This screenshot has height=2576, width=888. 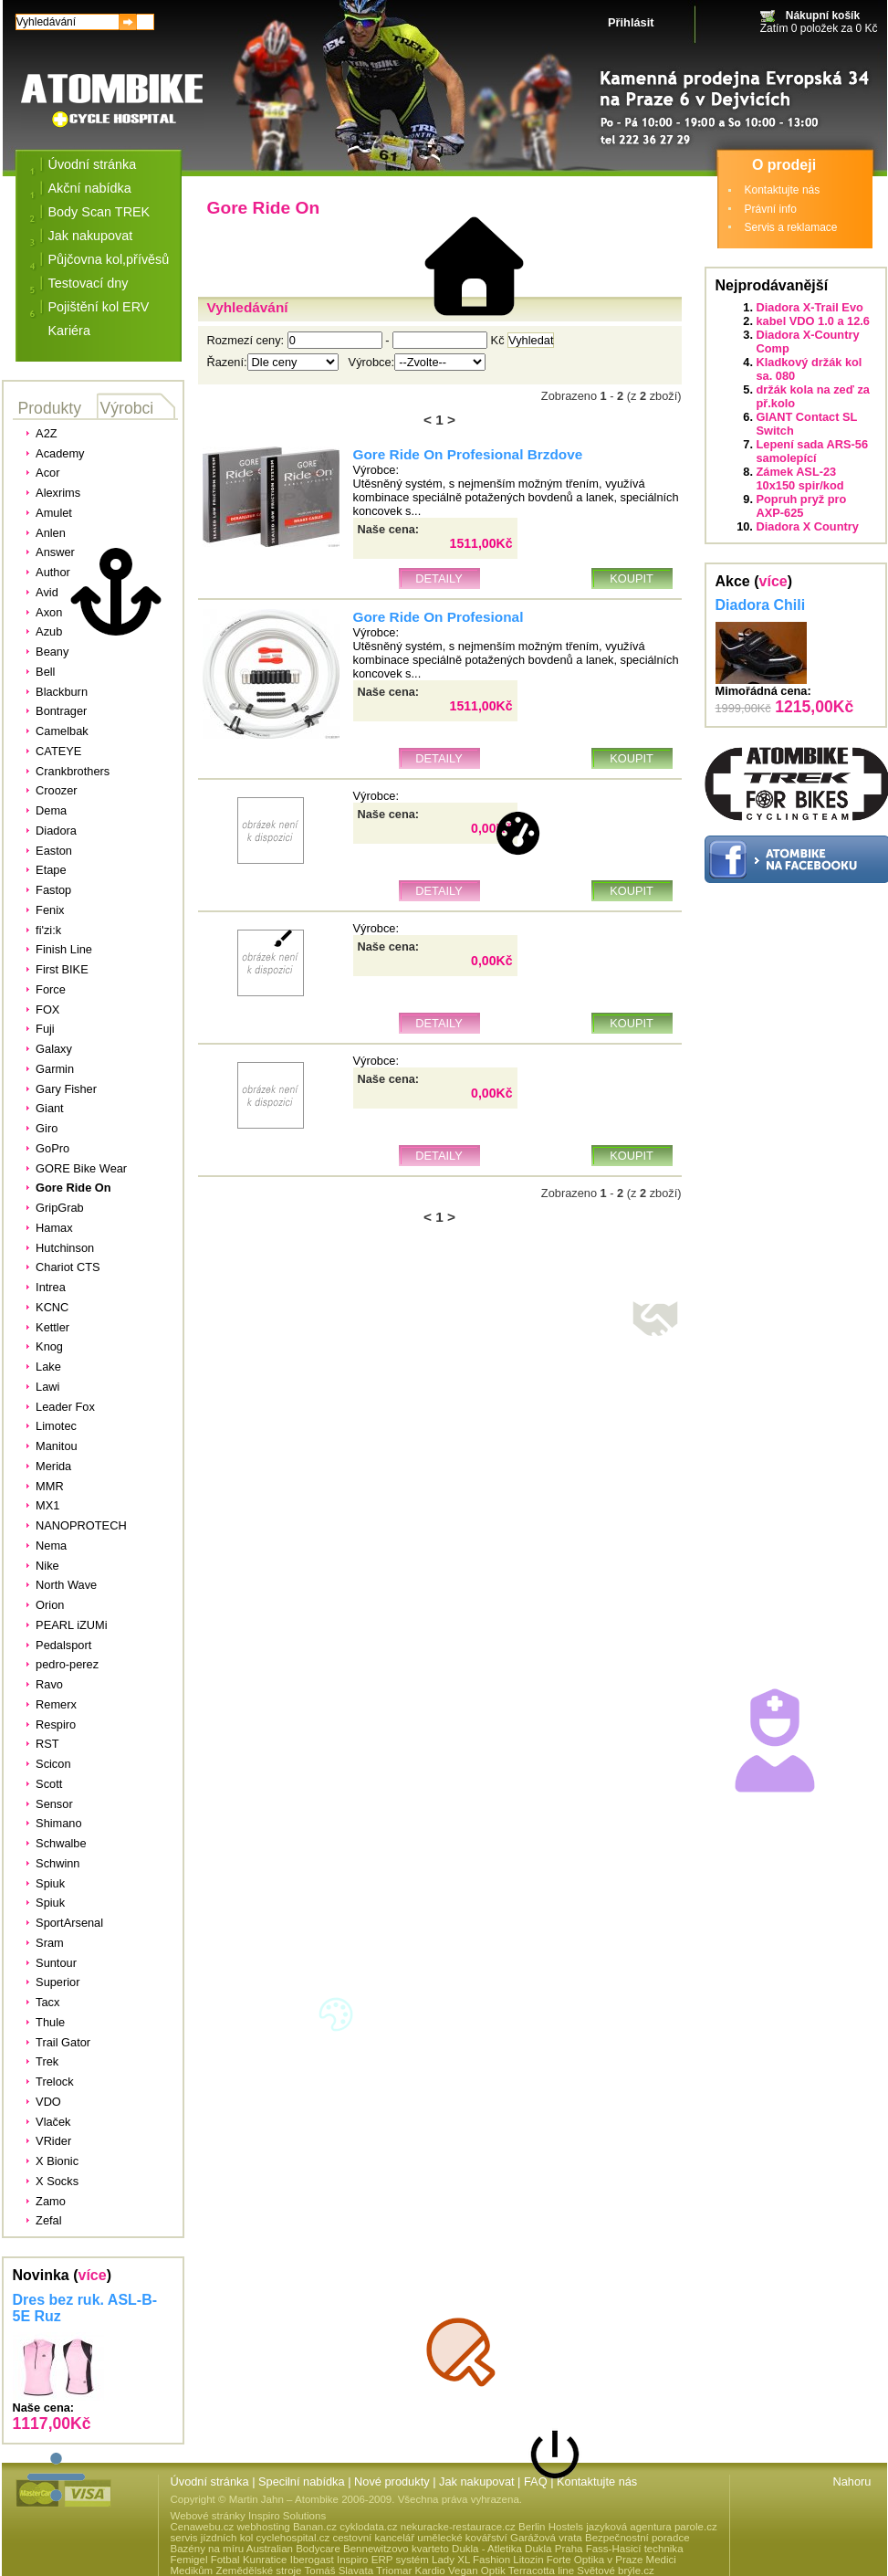 I want to click on access healthcare or nursing services, so click(x=775, y=1743).